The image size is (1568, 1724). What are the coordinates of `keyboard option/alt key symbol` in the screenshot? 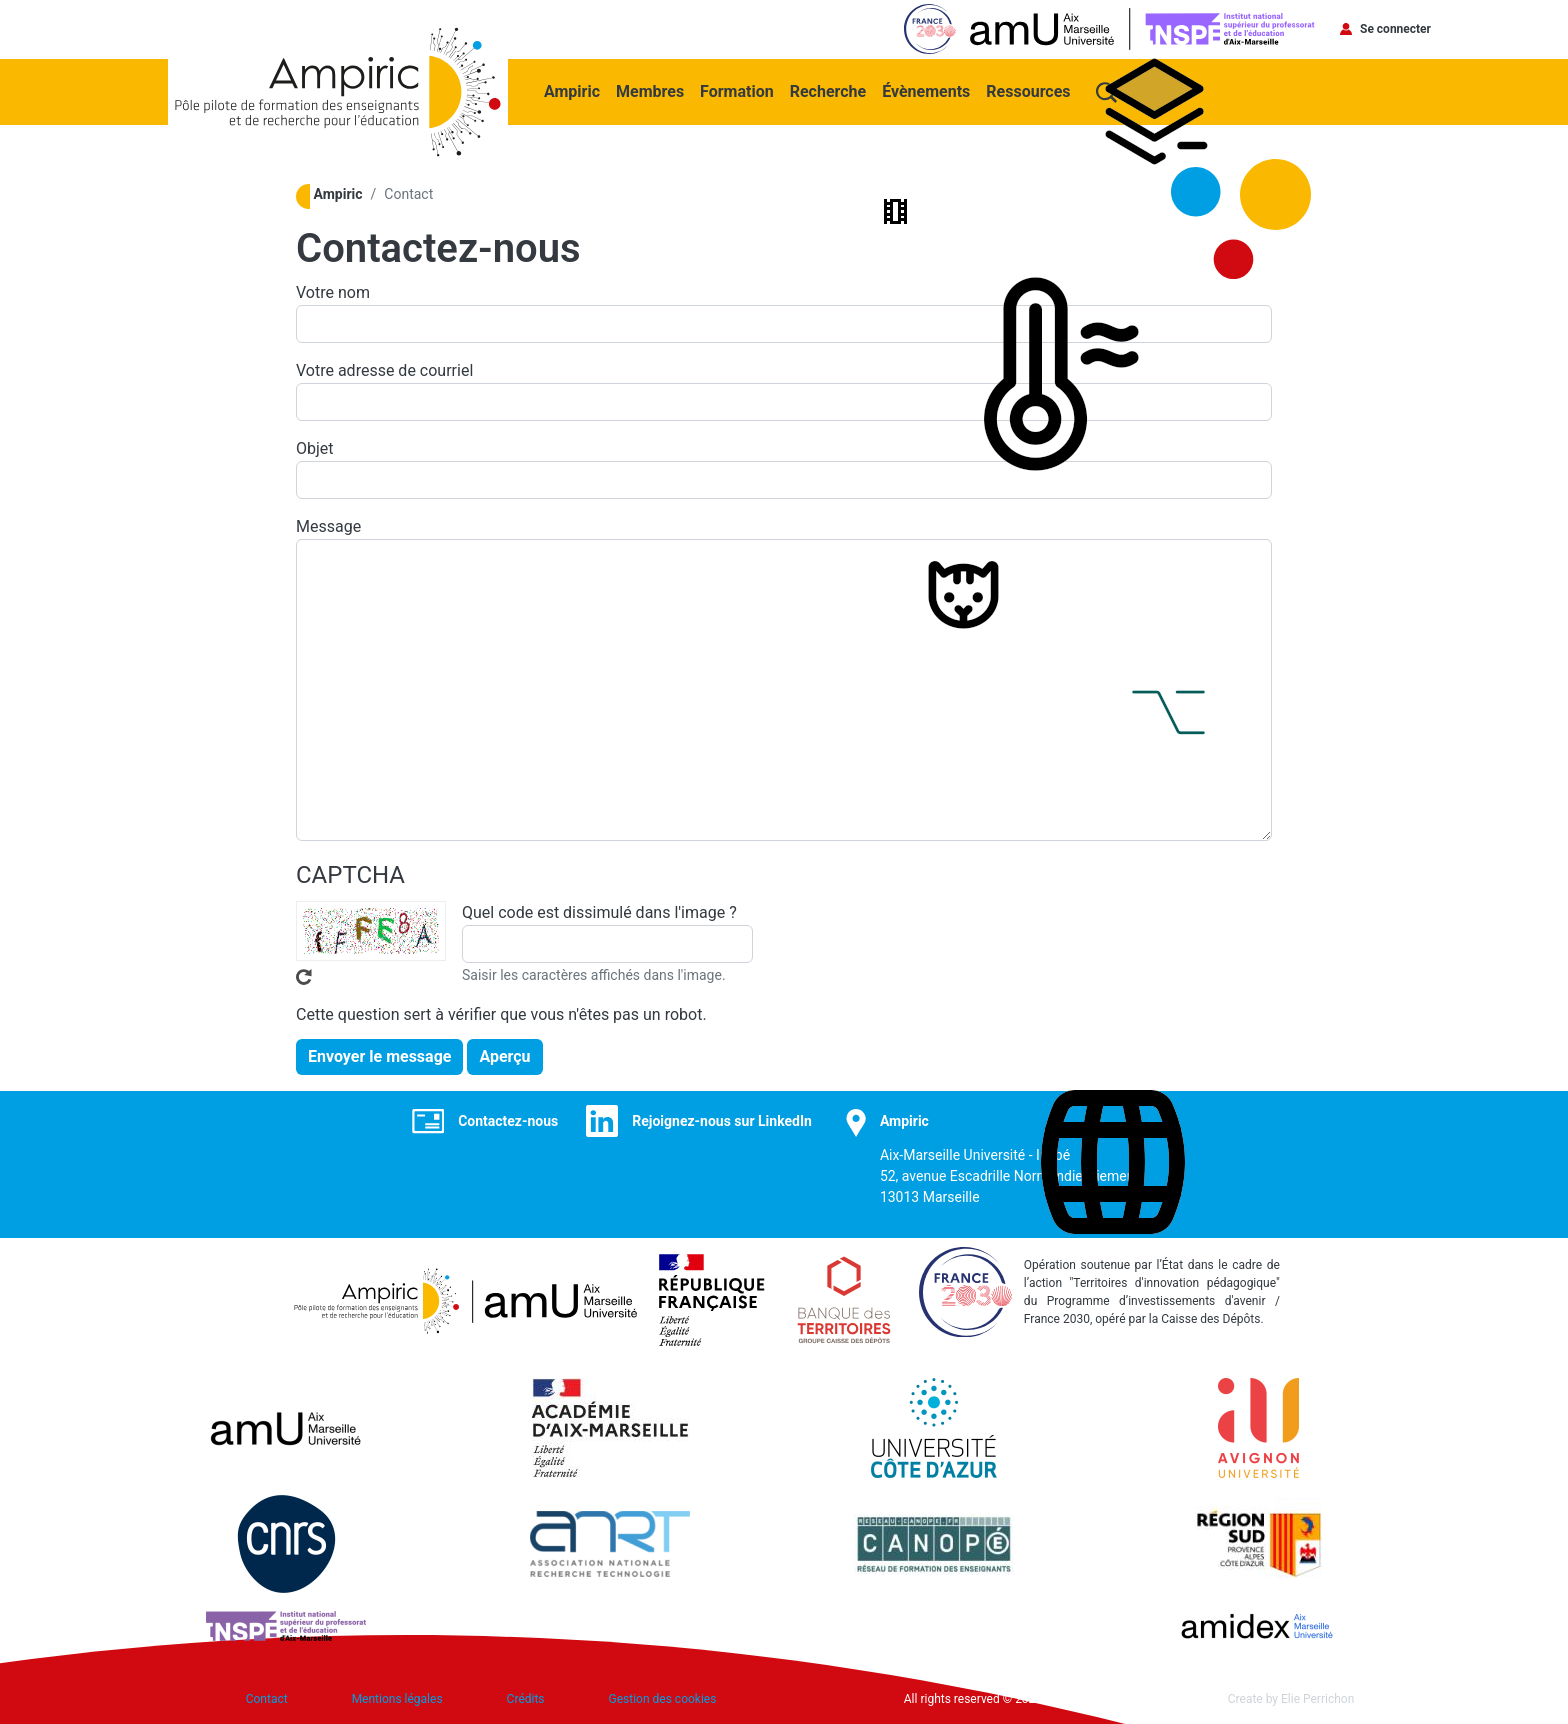 It's located at (1168, 709).